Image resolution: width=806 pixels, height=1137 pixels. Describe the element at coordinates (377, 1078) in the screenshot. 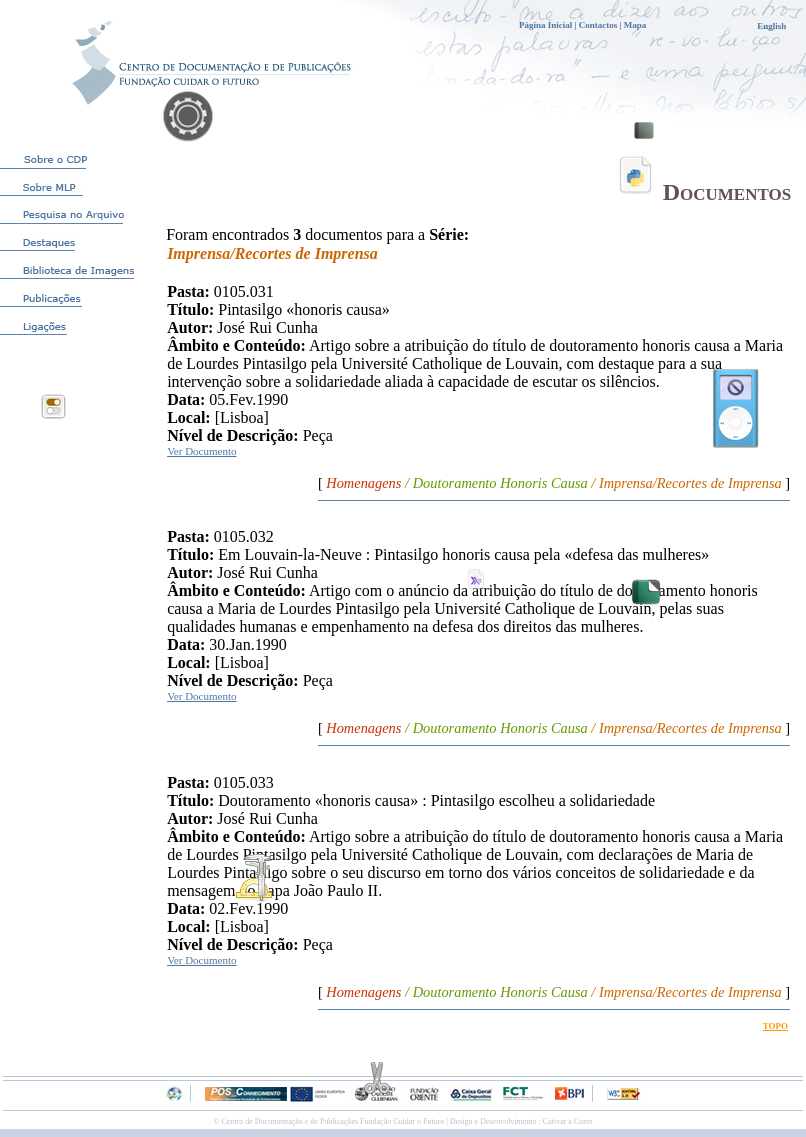

I see `cut selected content to clipboard` at that location.